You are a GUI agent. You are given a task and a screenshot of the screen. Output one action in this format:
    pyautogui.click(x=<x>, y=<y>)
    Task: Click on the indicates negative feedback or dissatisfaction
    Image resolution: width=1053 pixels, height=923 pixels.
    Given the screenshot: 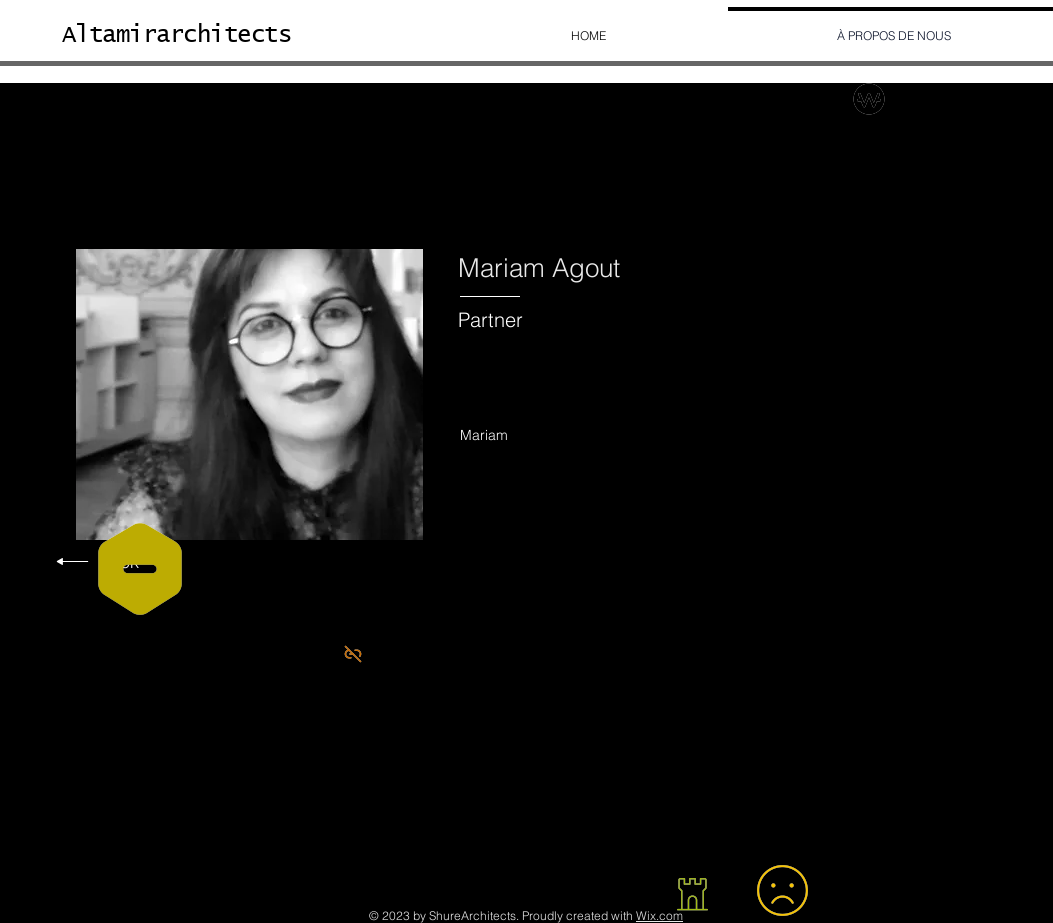 What is the action you would take?
    pyautogui.click(x=782, y=890)
    